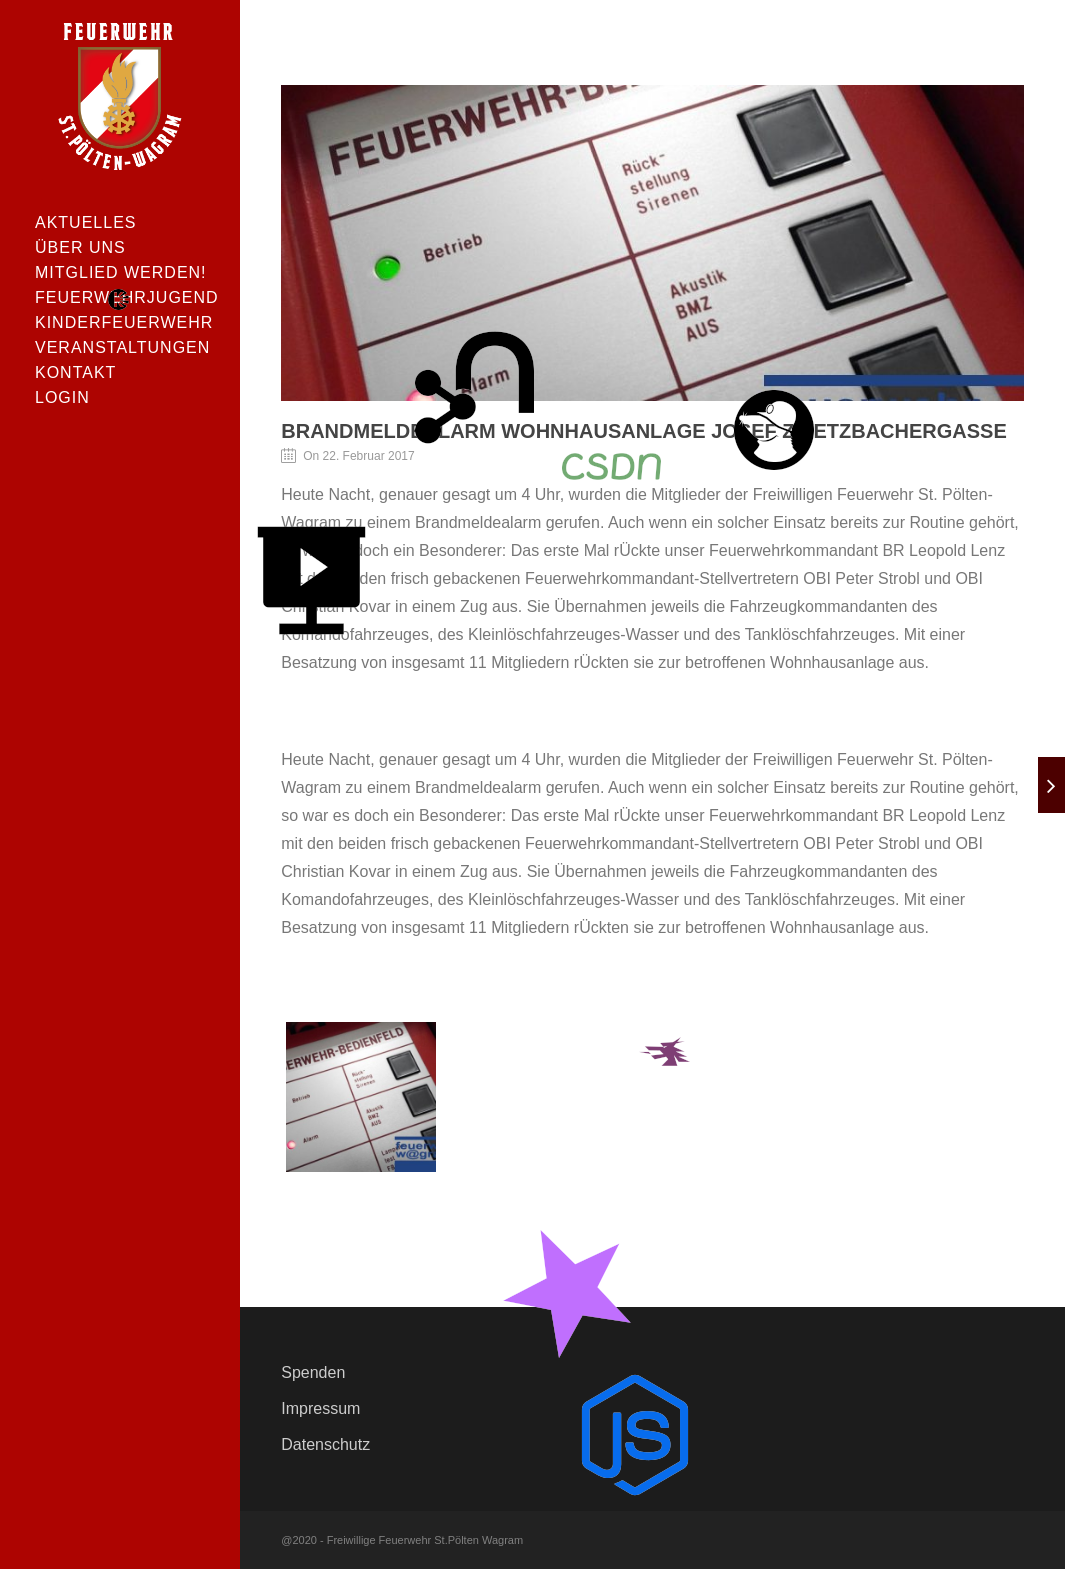 This screenshot has width=1065, height=1569. I want to click on Node.js runtime environment logo, so click(635, 1435).